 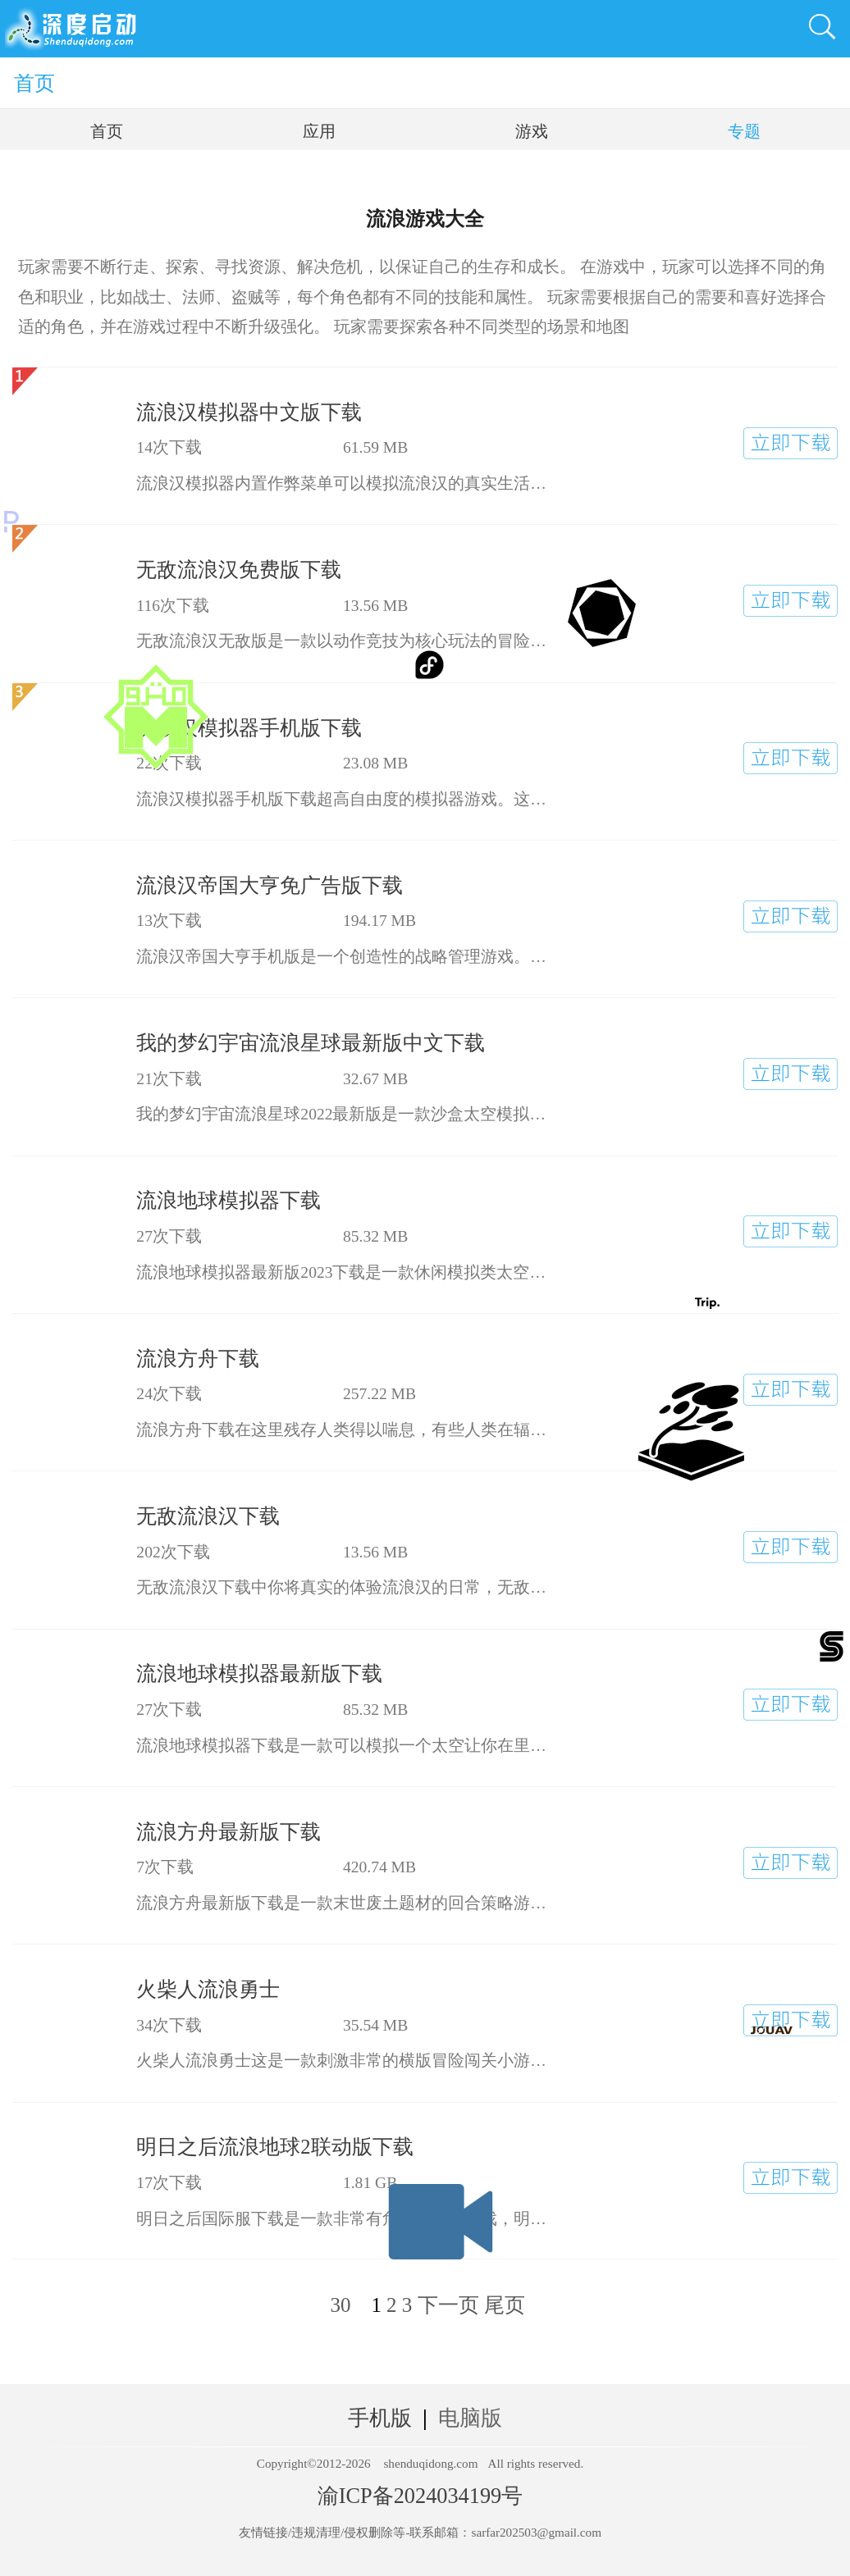 I want to click on open the Trip.com app, so click(x=707, y=1303).